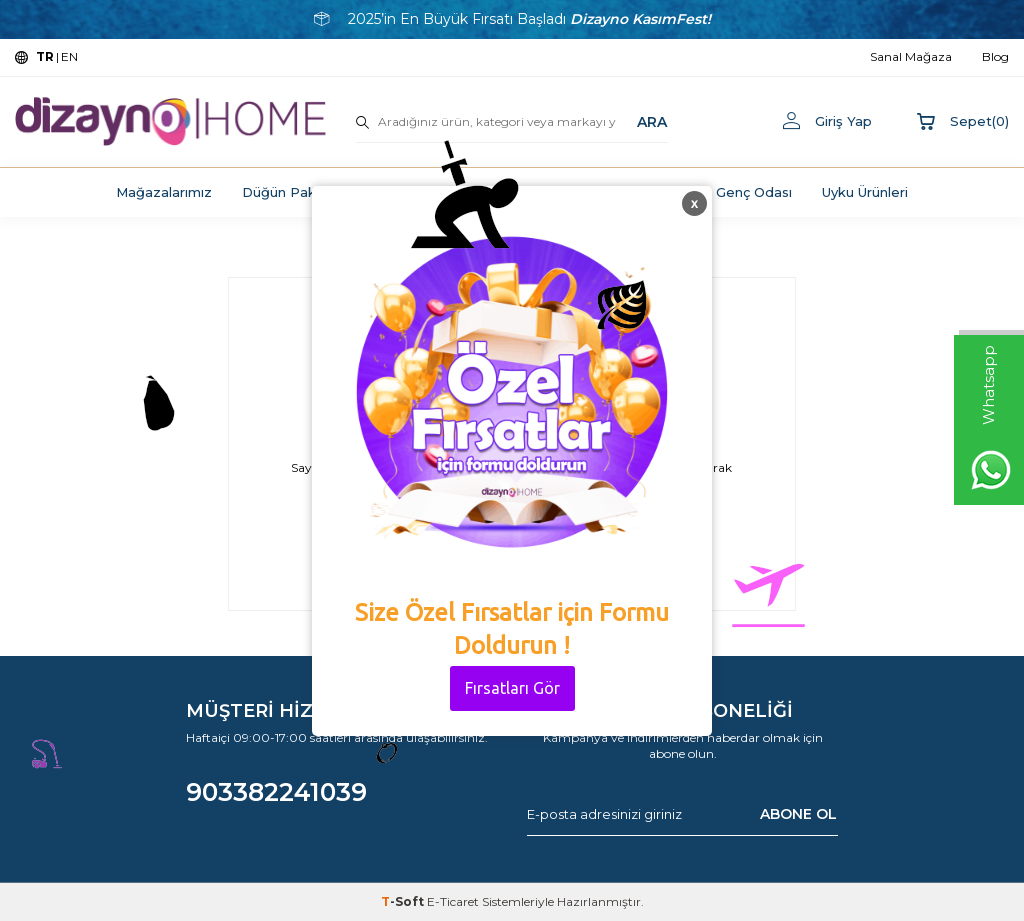 This screenshot has width=1024, height=921. I want to click on refresh or sync starred items, so click(387, 753).